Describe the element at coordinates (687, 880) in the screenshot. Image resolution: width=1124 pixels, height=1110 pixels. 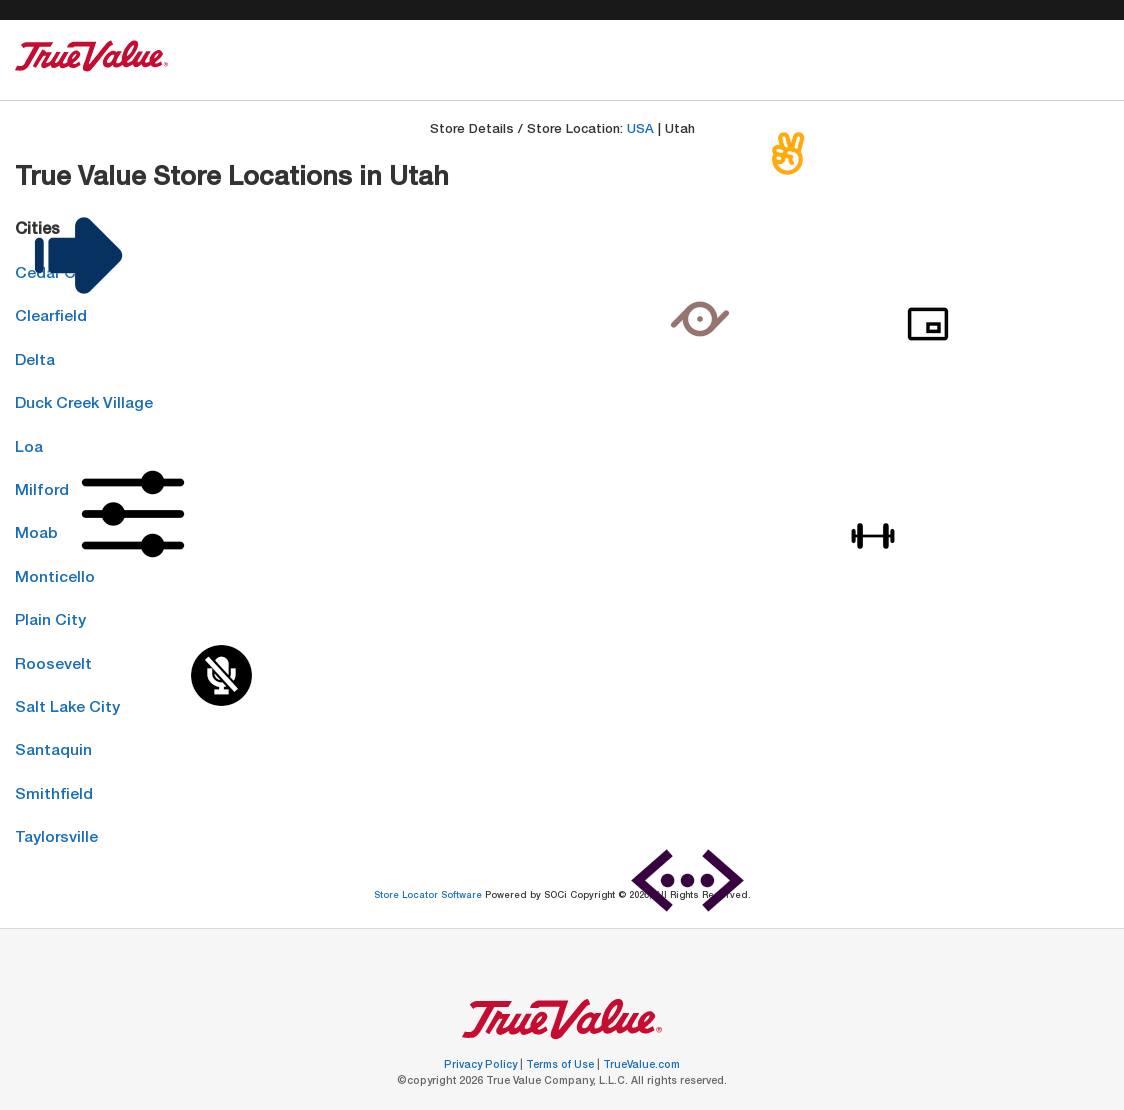
I see `indicates code is currently processing or compiling` at that location.